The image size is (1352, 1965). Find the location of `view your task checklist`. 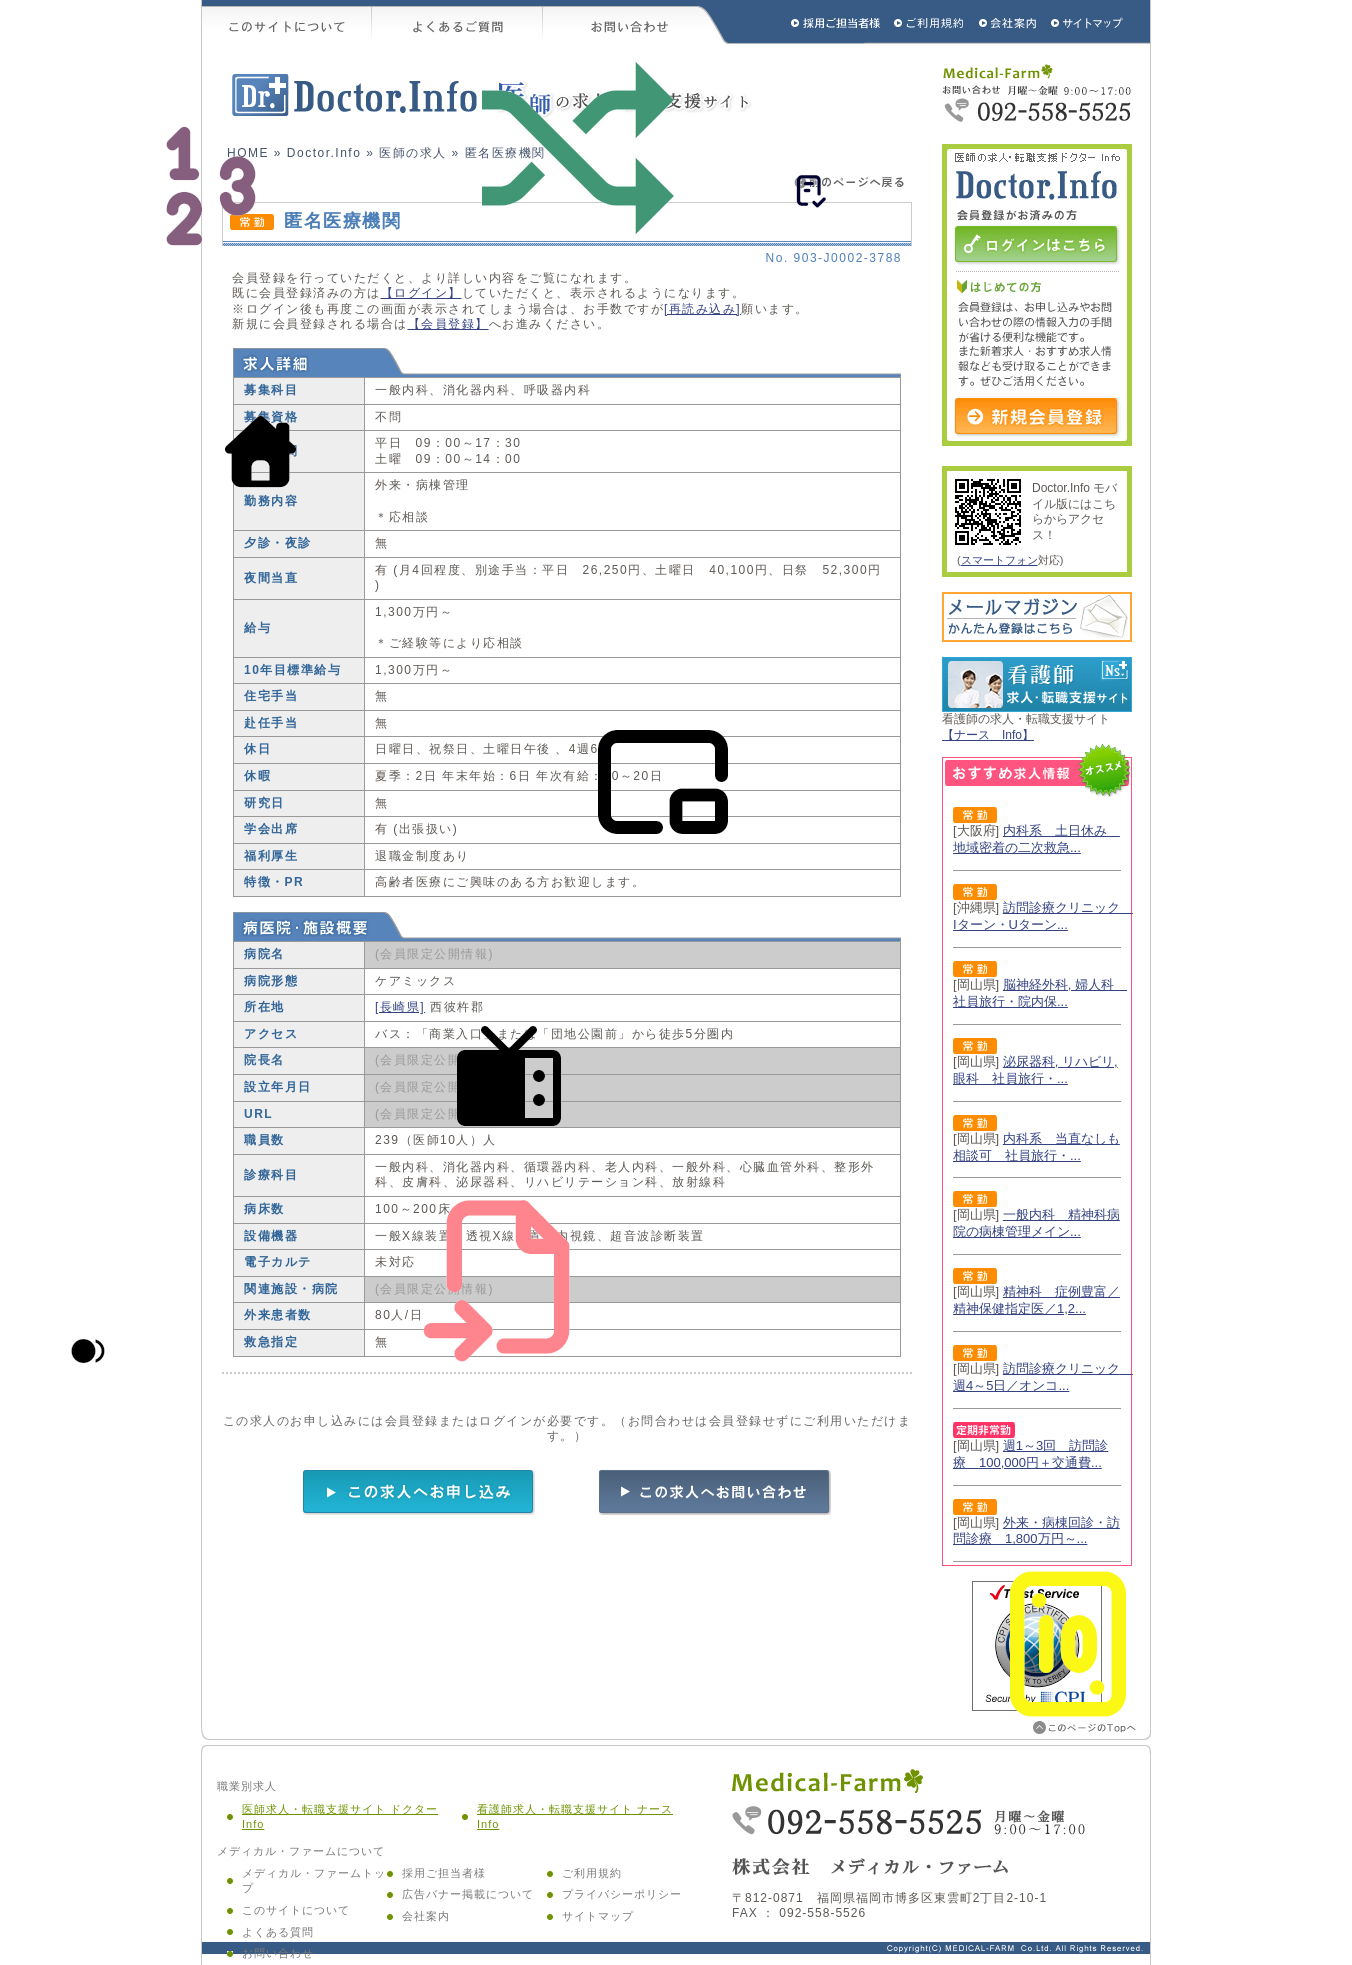

view your task checklist is located at coordinates (810, 190).